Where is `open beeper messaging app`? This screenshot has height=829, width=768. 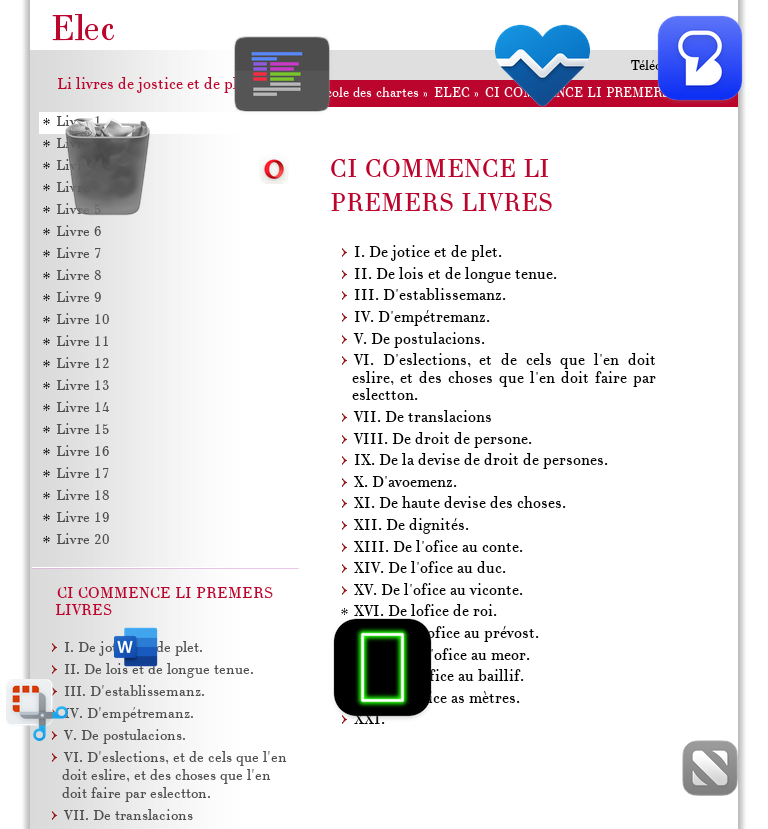
open beeper messaging app is located at coordinates (700, 58).